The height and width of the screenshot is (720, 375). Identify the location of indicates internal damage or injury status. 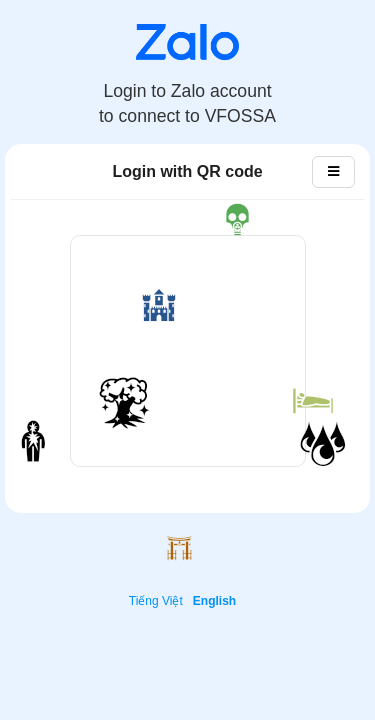
(33, 441).